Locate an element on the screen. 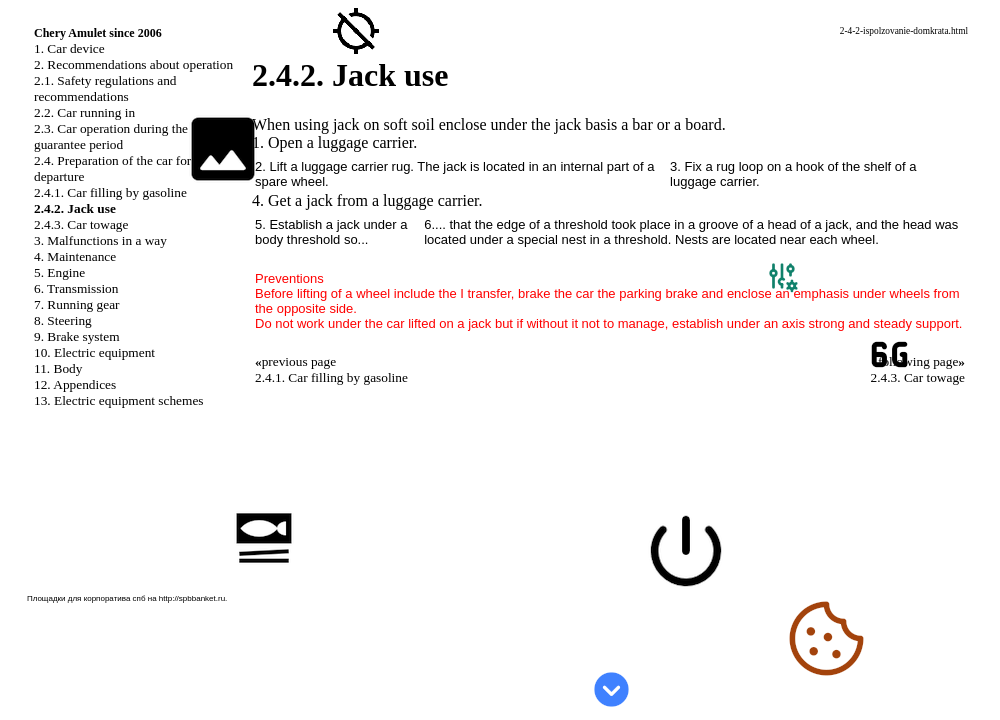 The height and width of the screenshot is (720, 1000). access advanced settings or configuration options is located at coordinates (782, 276).